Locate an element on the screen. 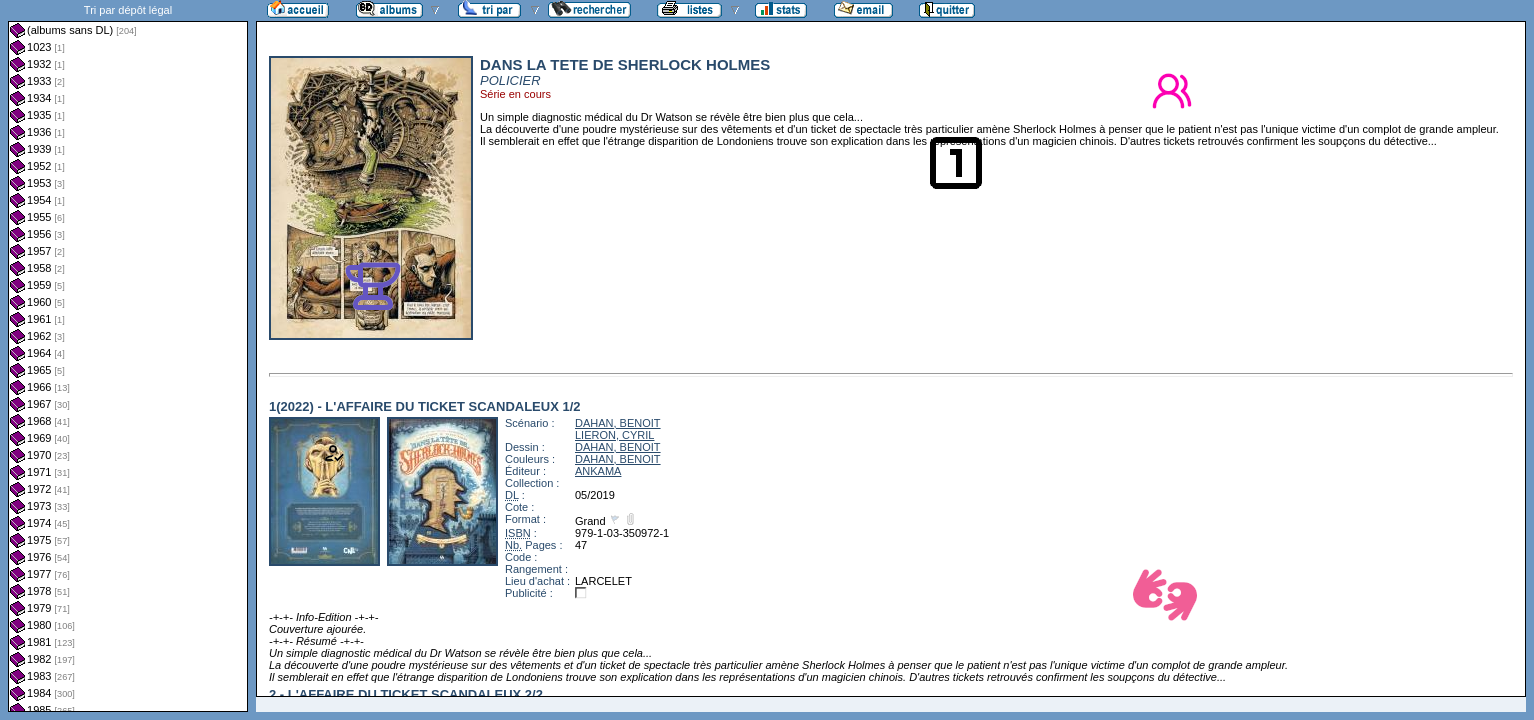  access crafting or forging tools is located at coordinates (373, 285).